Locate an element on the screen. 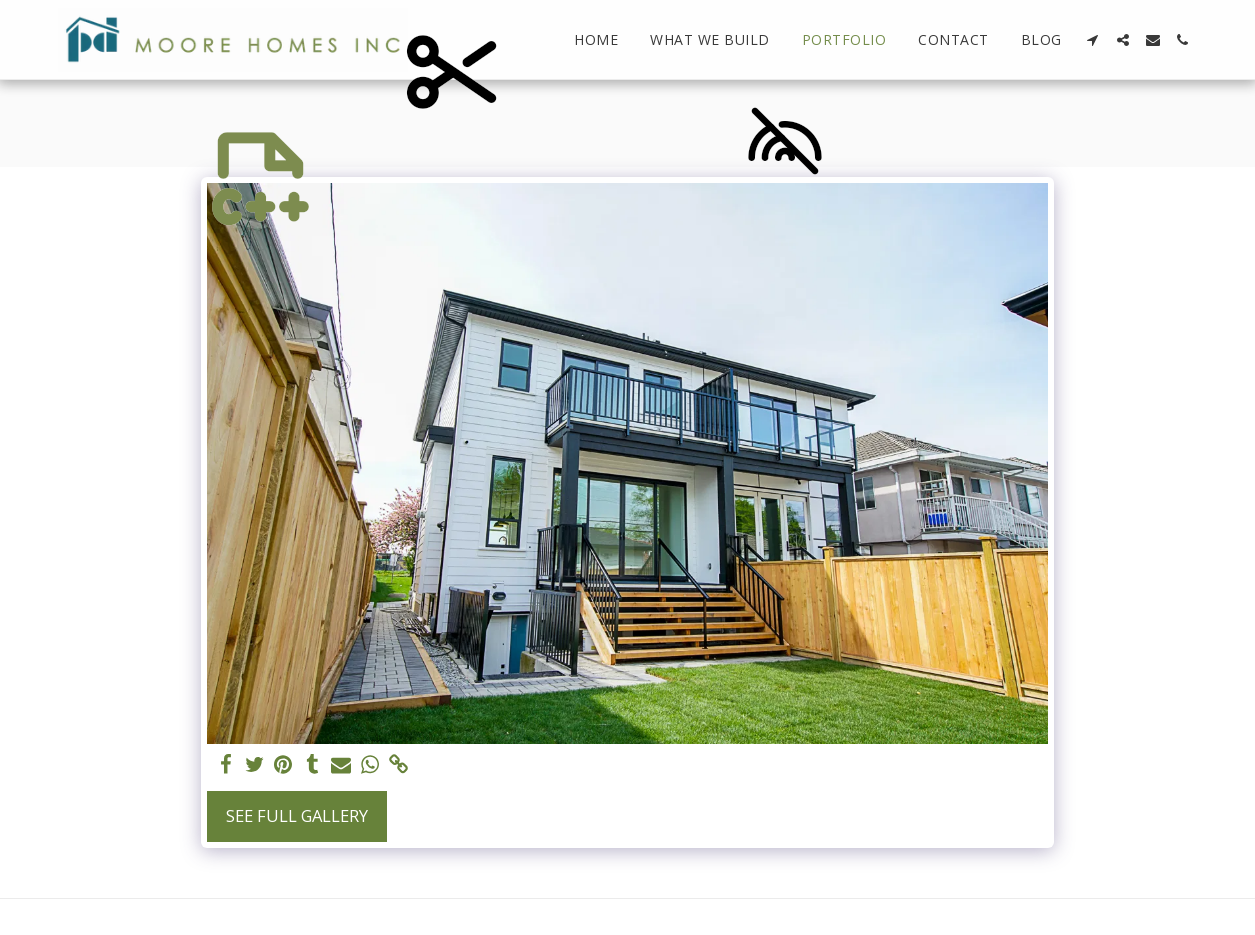 Image resolution: width=1255 pixels, height=935 pixels. a C++ source code file is located at coordinates (260, 182).